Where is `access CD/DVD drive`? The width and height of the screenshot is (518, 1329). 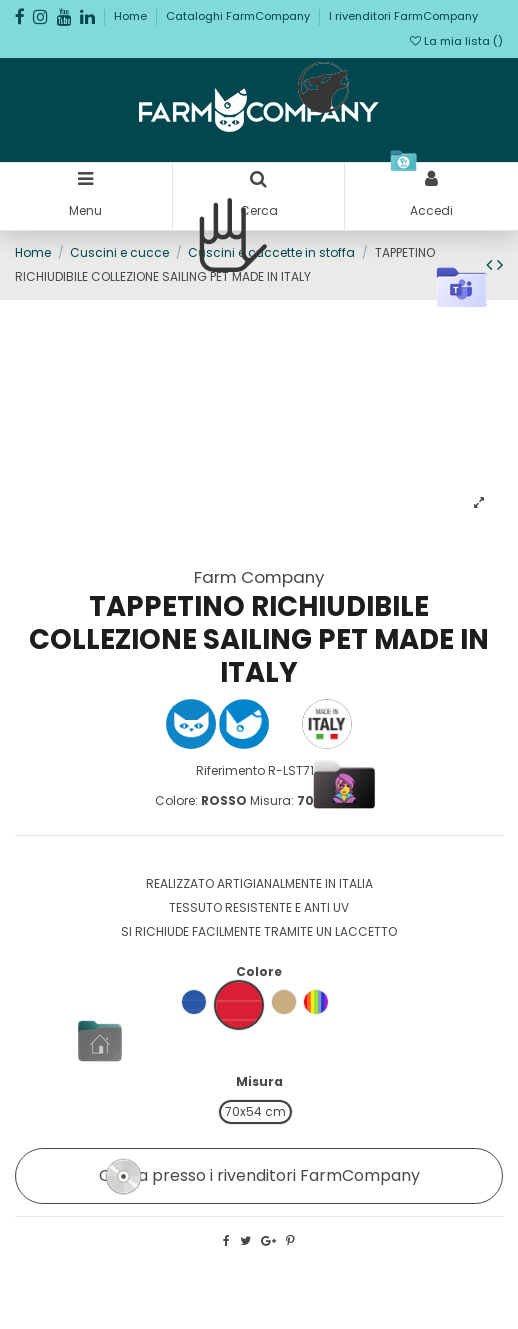
access CD/DVD drive is located at coordinates (123, 1176).